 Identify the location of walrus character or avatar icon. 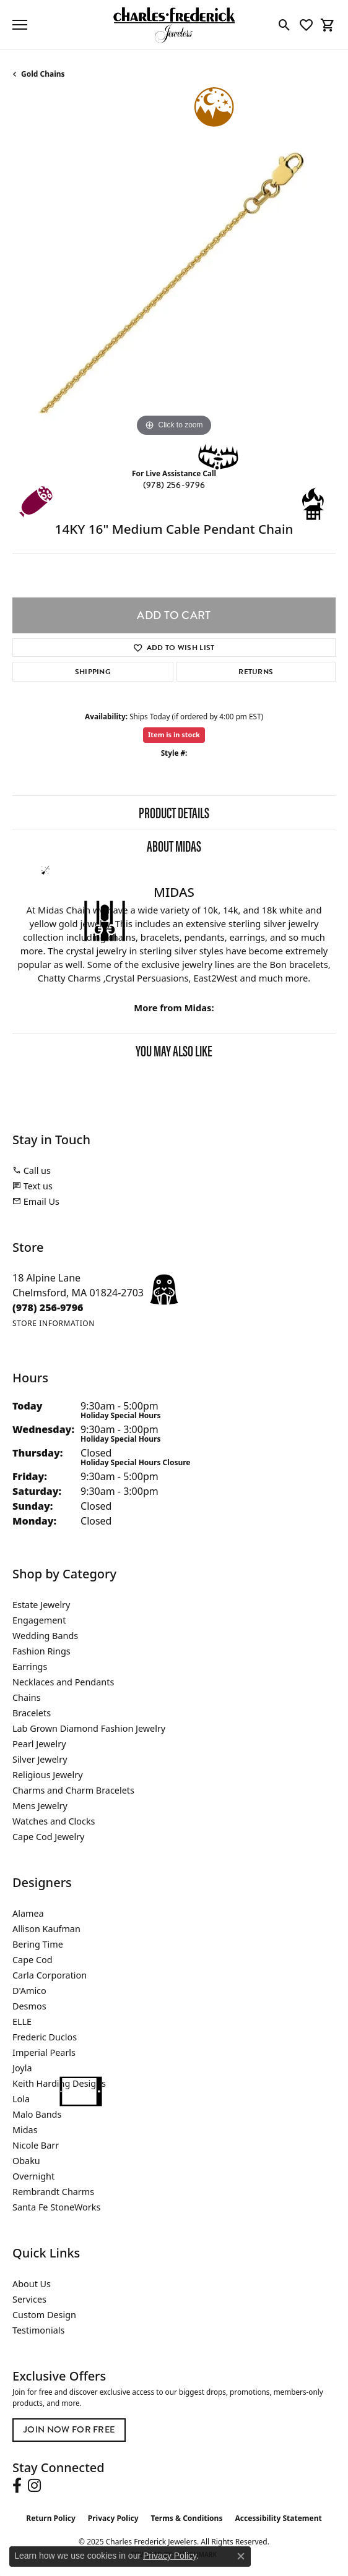
(164, 1290).